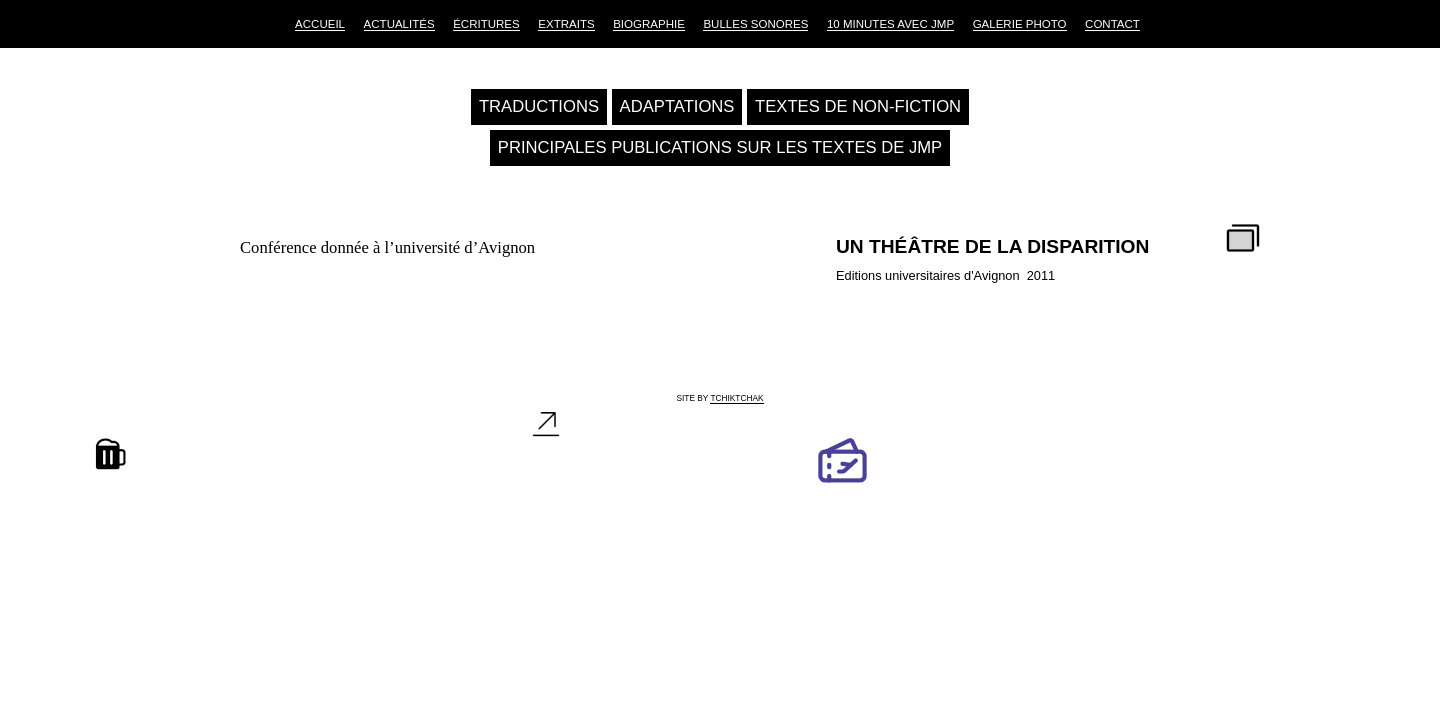 This screenshot has width=1440, height=720. I want to click on view flight tickets or boarding passes, so click(842, 460).